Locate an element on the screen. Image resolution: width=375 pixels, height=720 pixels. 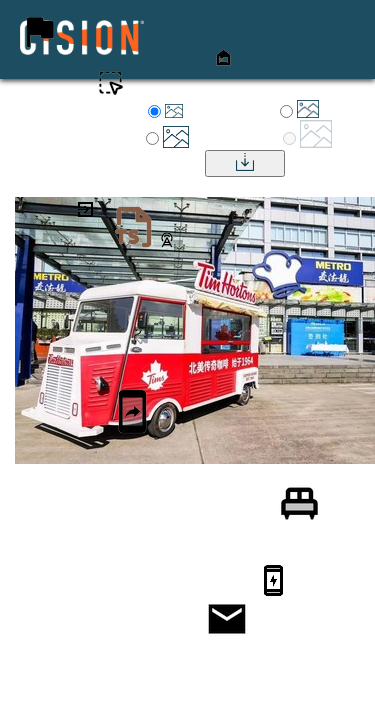
find nearby electric vehicle charging stations is located at coordinates (273, 580).